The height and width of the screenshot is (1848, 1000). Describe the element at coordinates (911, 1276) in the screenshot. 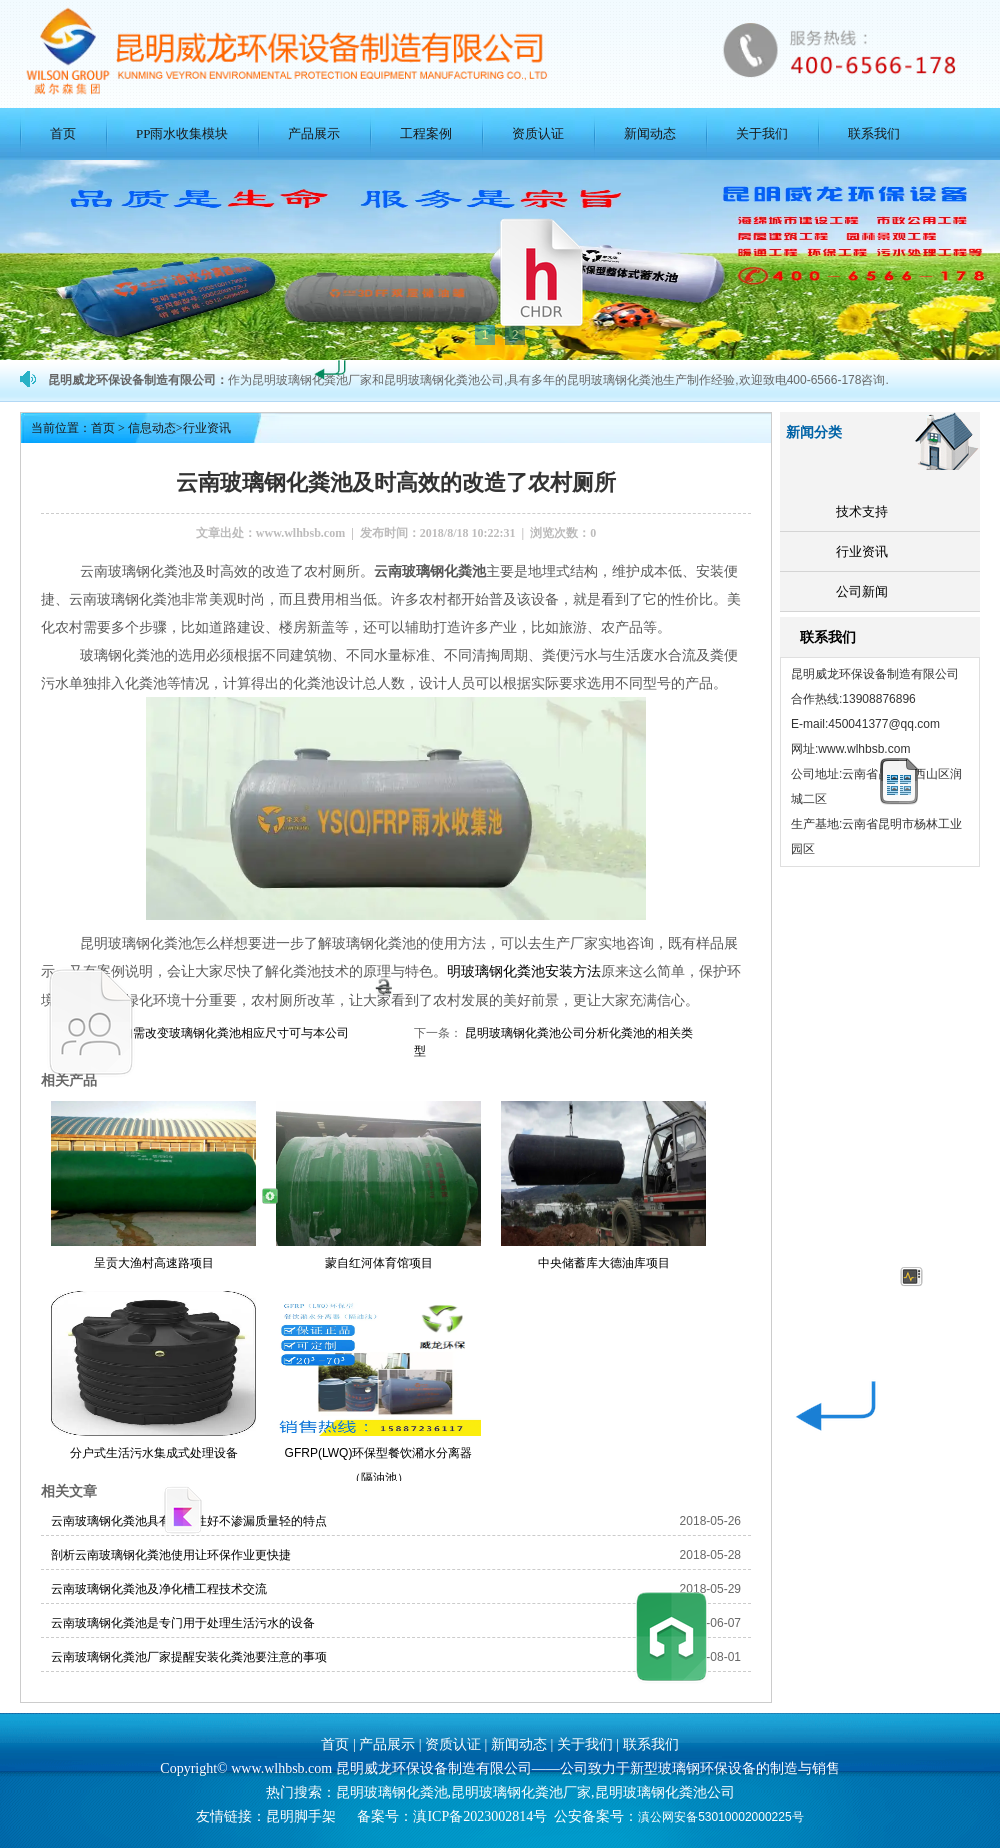

I see `open system monitor to view resource usage` at that location.